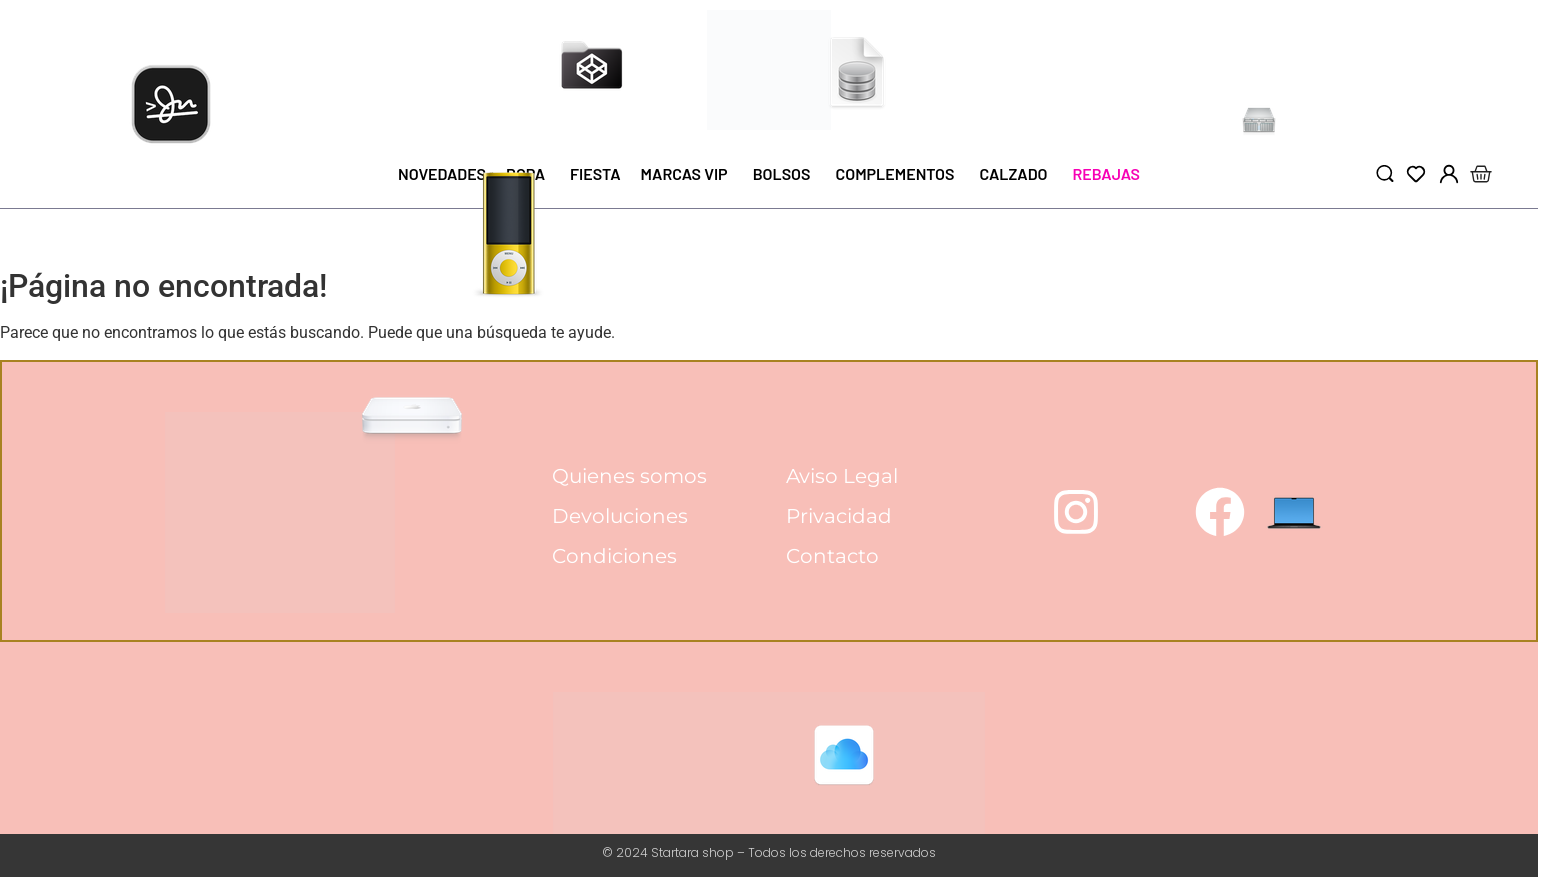 This screenshot has height=881, width=1553. I want to click on open an sql database file, so click(857, 73).